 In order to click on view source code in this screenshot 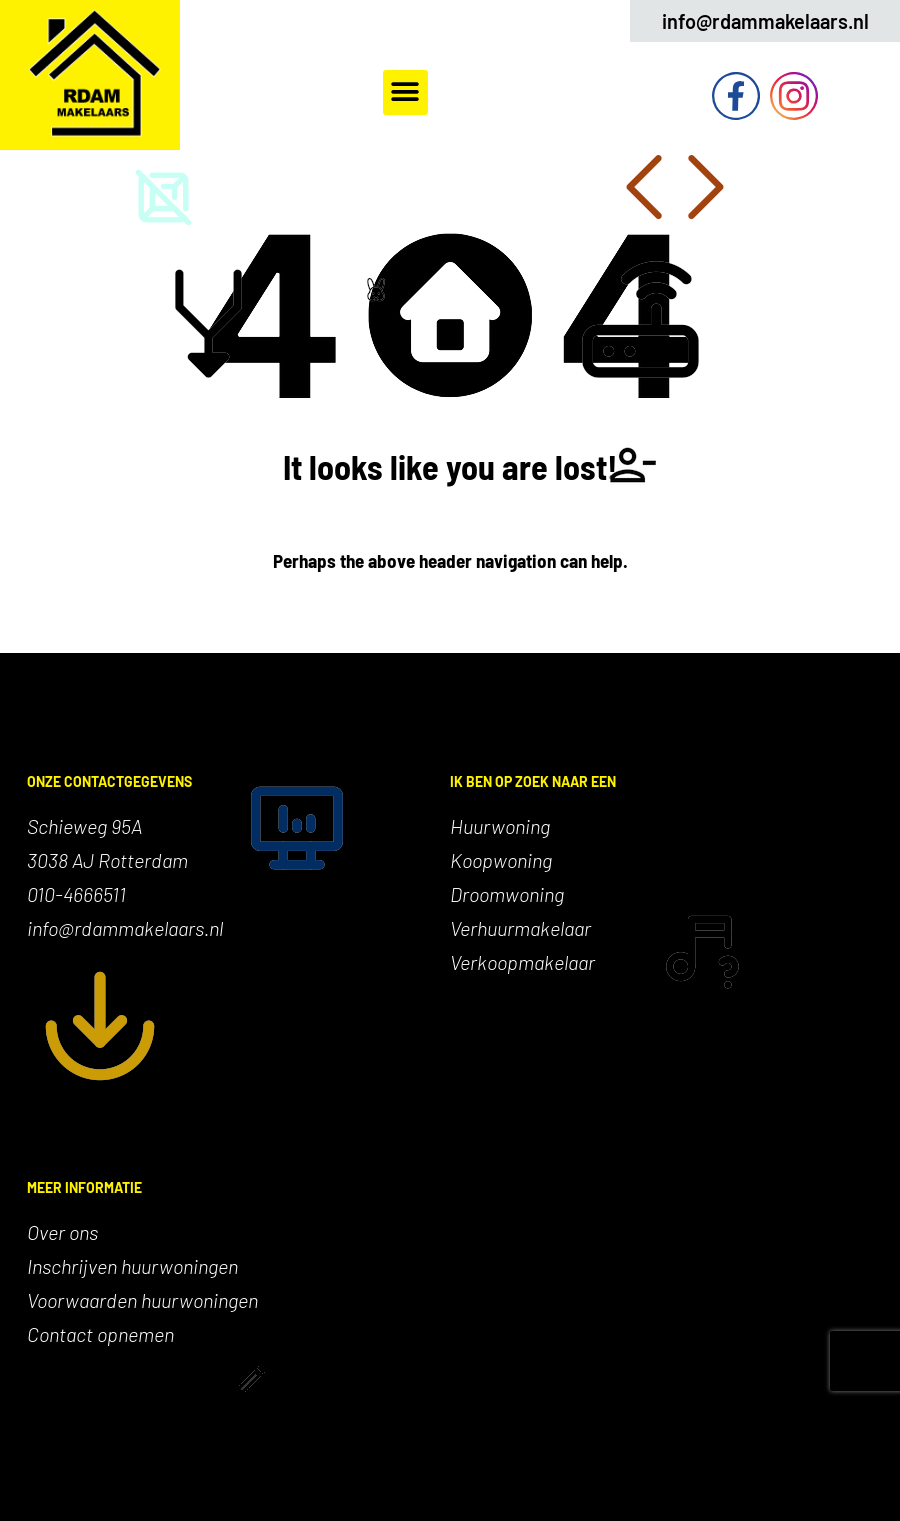, I will do `click(675, 187)`.